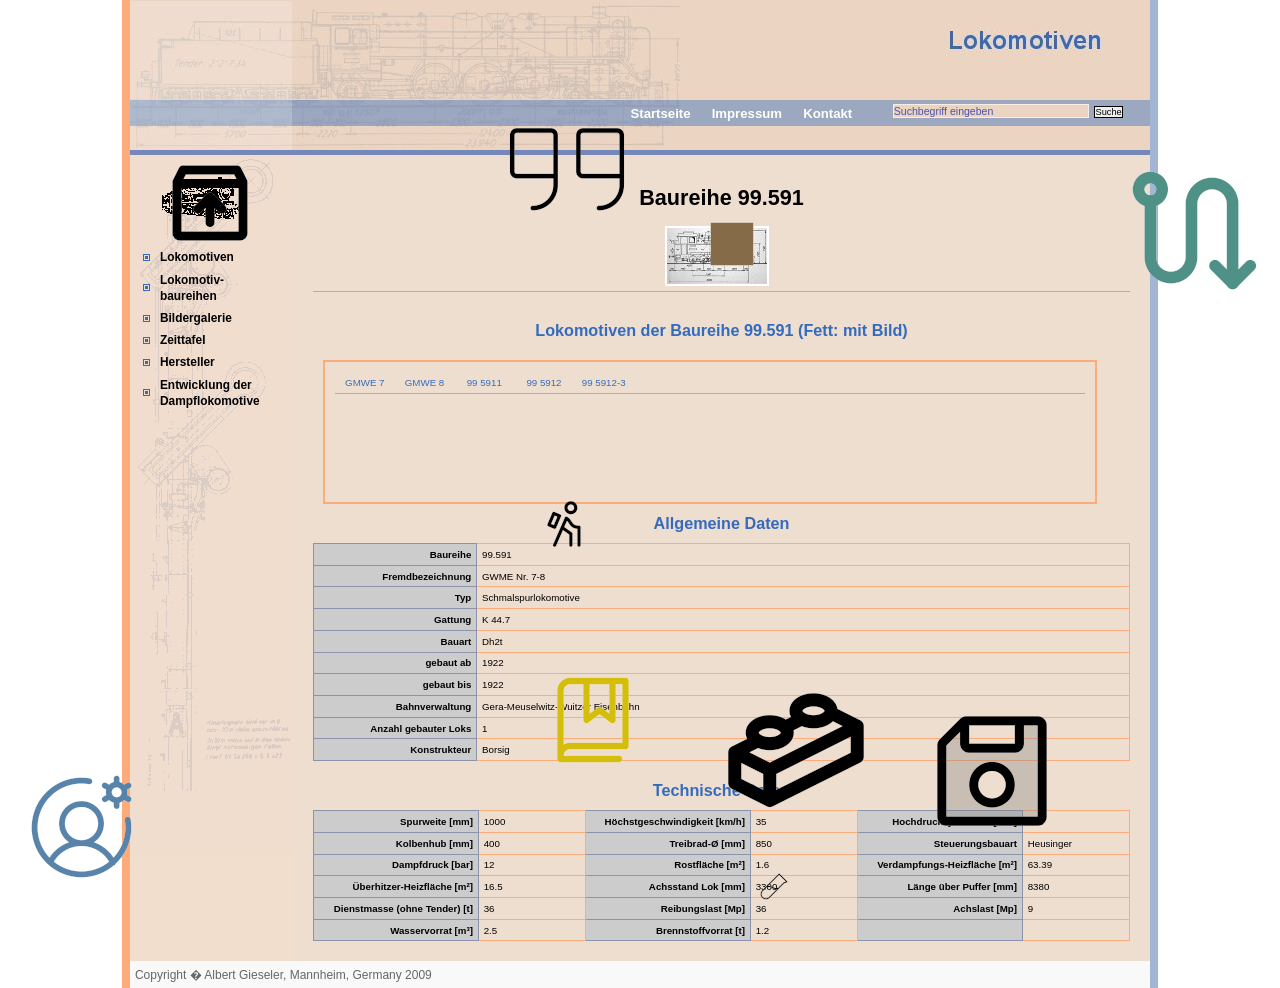 Image resolution: width=1280 pixels, height=988 pixels. I want to click on view testimonials or quotes, so click(567, 167).